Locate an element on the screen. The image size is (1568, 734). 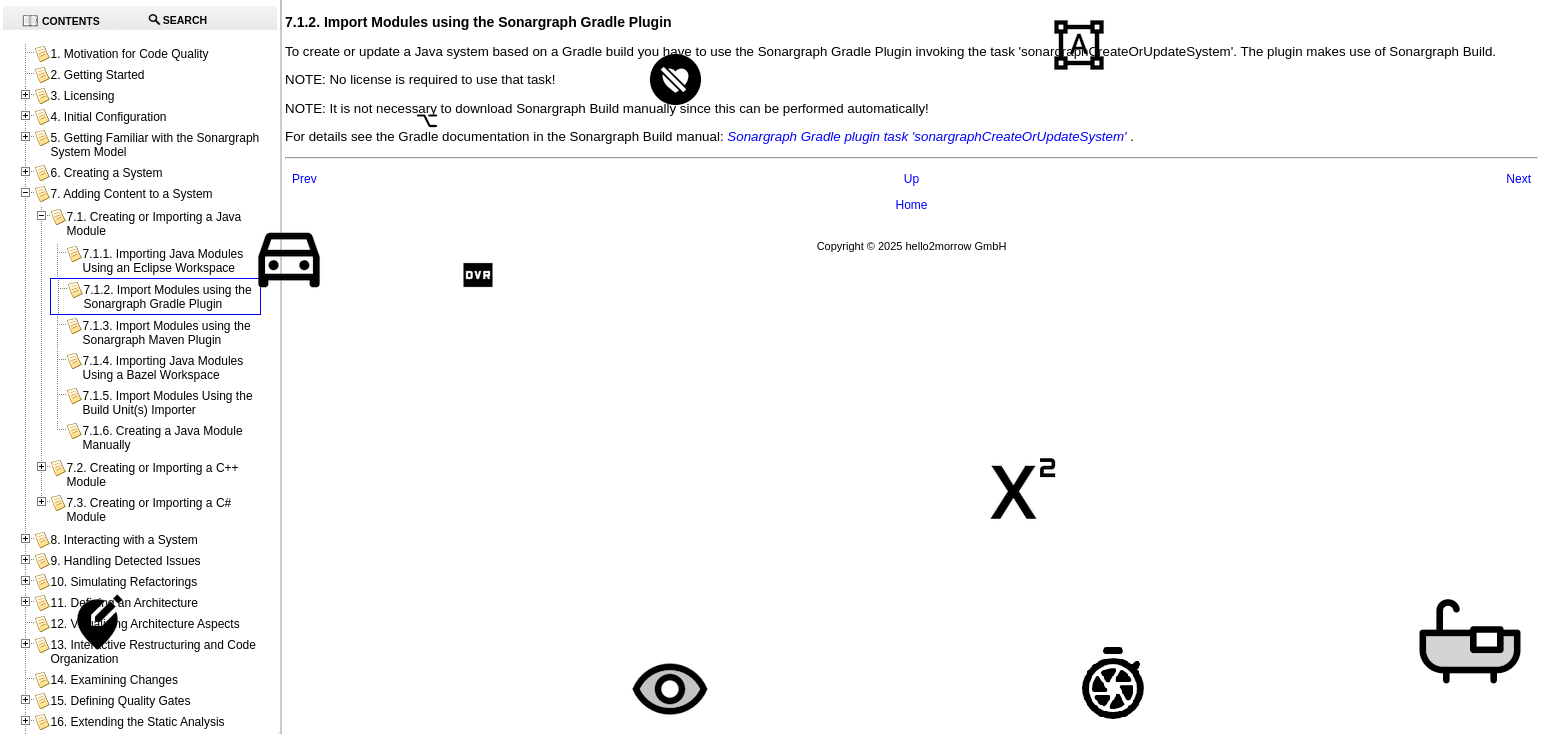
keyboard option or alt key symbol is located at coordinates (427, 120).